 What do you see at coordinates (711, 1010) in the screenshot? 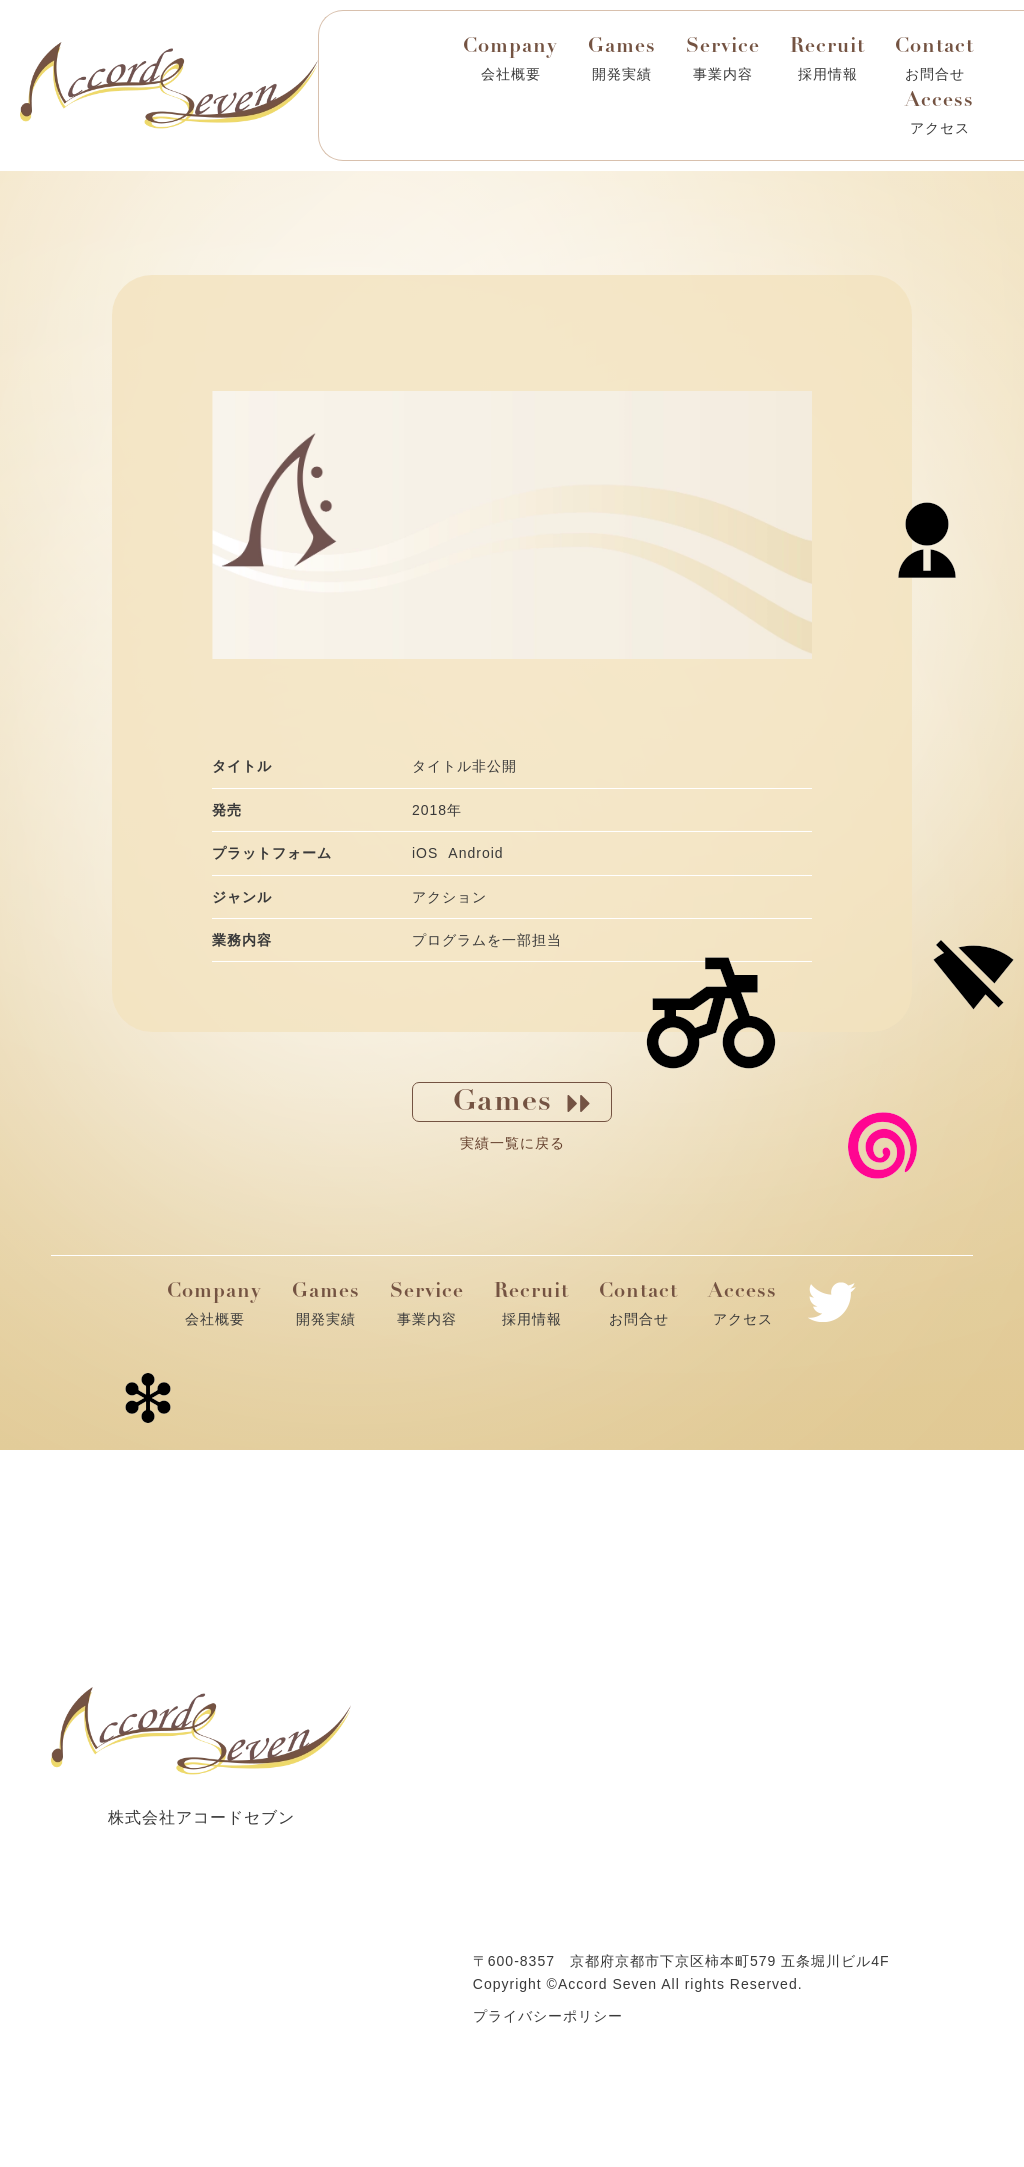
I see `select motorcycle as transportation mode` at bounding box center [711, 1010].